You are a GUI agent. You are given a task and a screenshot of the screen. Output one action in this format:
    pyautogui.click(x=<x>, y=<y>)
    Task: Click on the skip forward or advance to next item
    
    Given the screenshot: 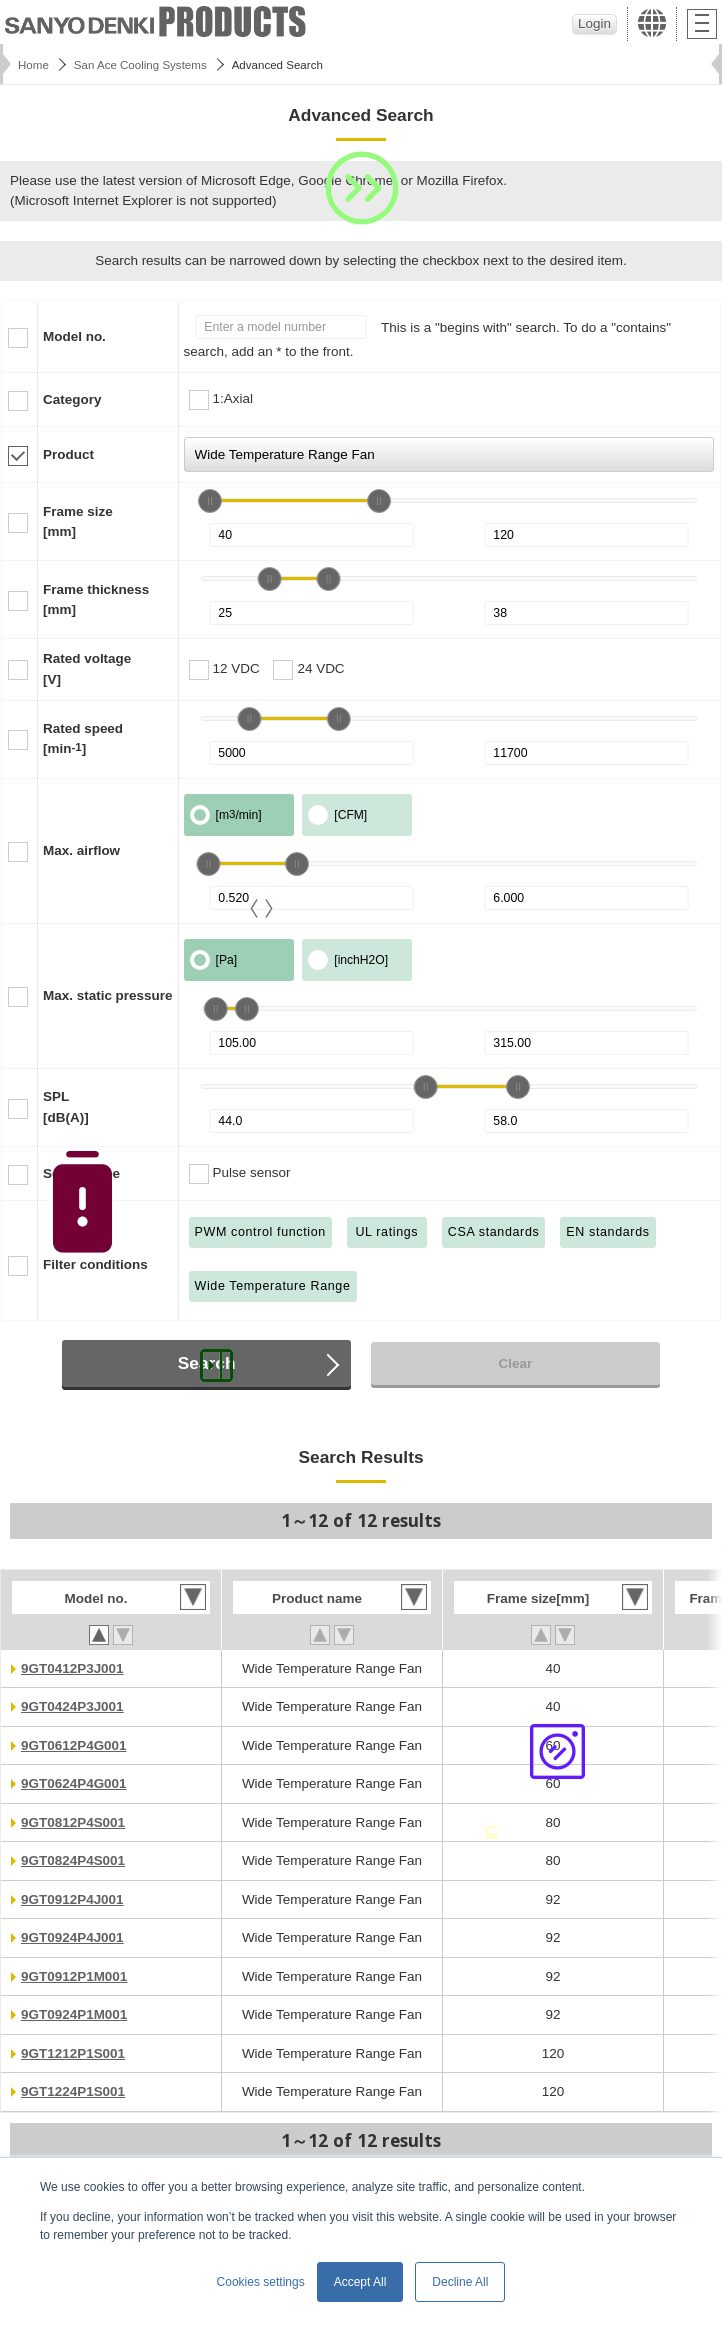 What is the action you would take?
    pyautogui.click(x=362, y=188)
    